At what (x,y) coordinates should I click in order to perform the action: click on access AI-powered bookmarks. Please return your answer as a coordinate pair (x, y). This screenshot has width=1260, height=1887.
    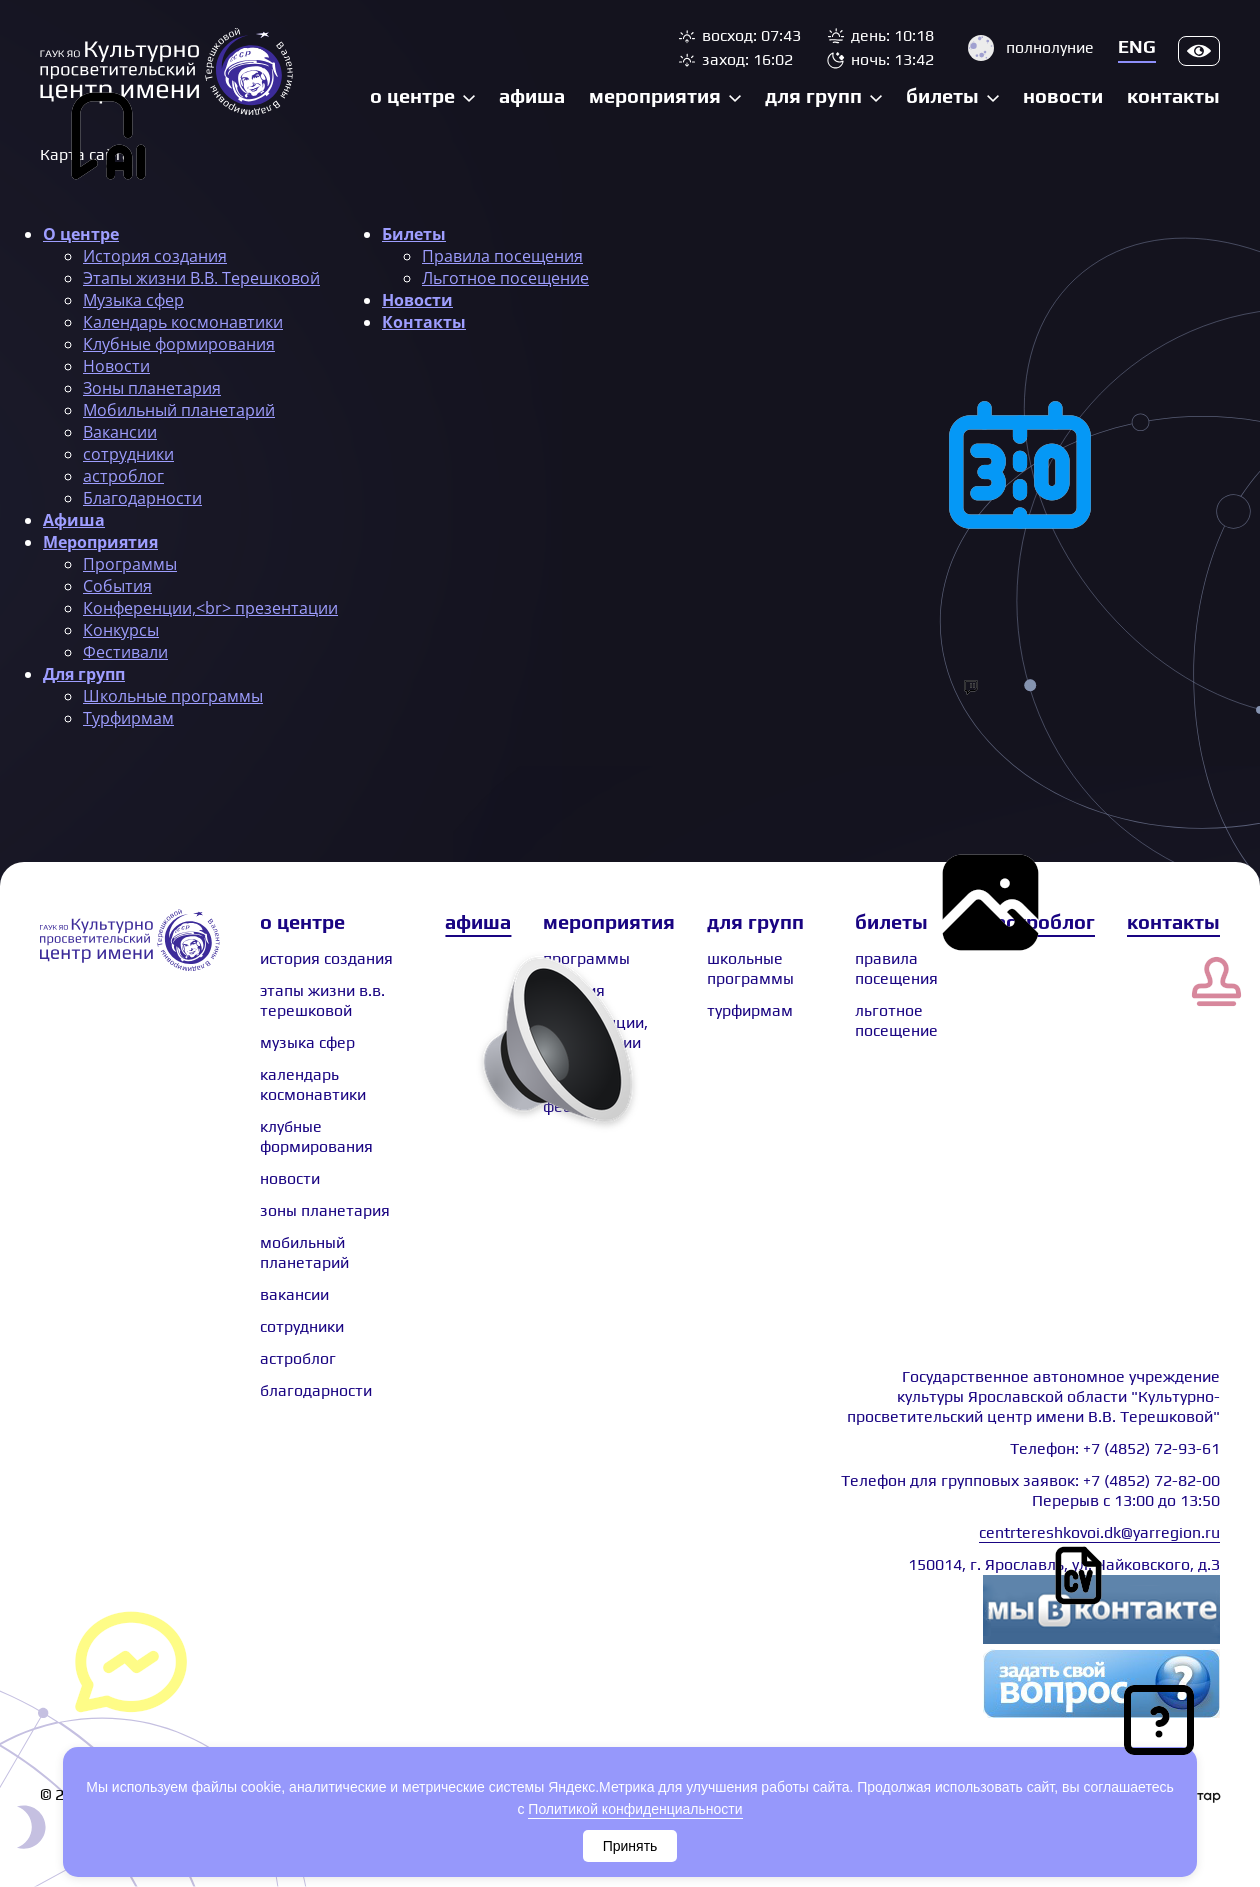
    Looking at the image, I should click on (102, 136).